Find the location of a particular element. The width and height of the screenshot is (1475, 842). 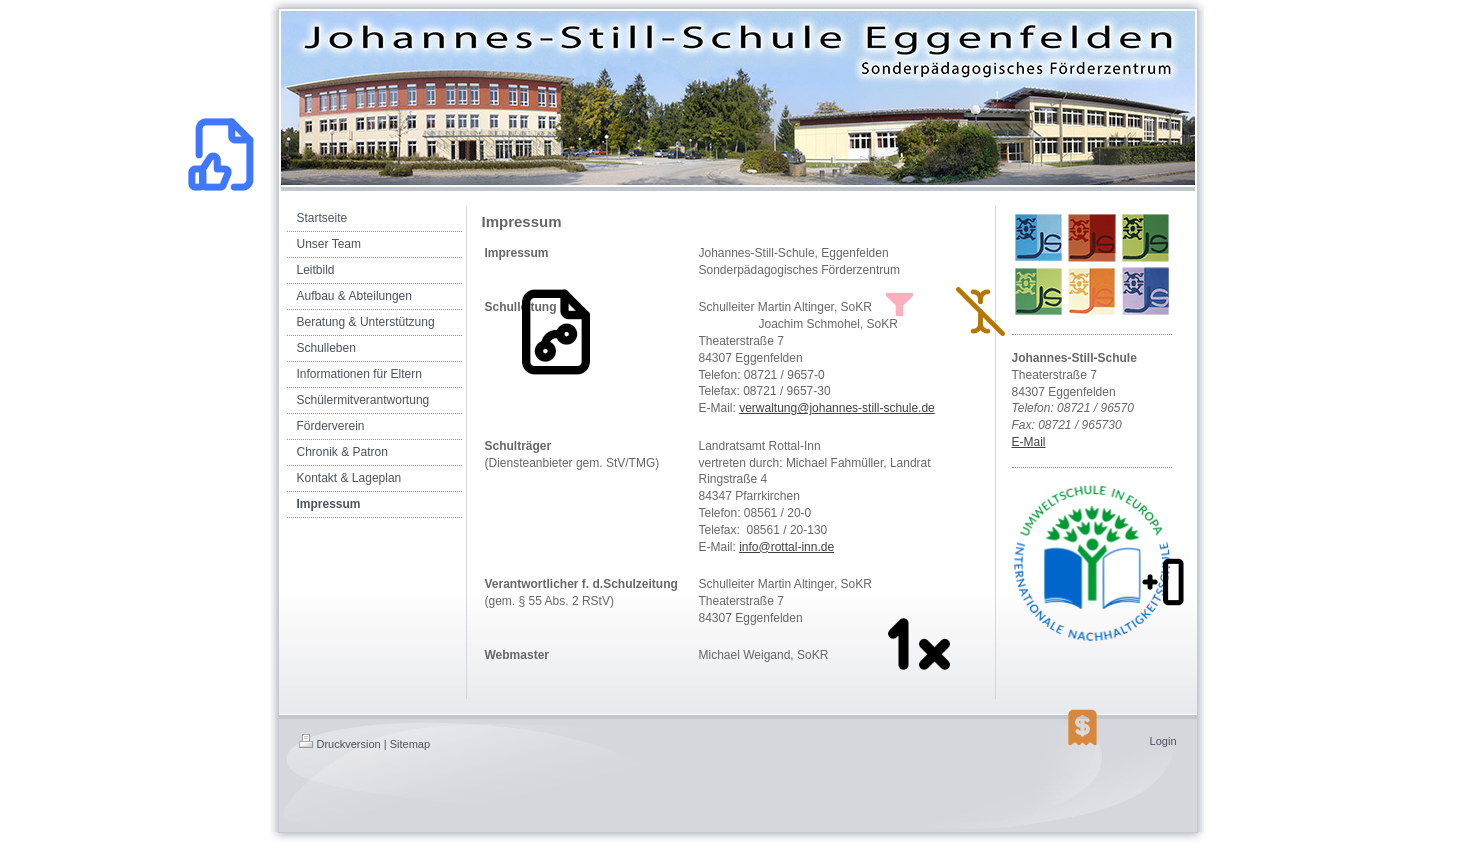

cursor tracking disabled is located at coordinates (980, 311).